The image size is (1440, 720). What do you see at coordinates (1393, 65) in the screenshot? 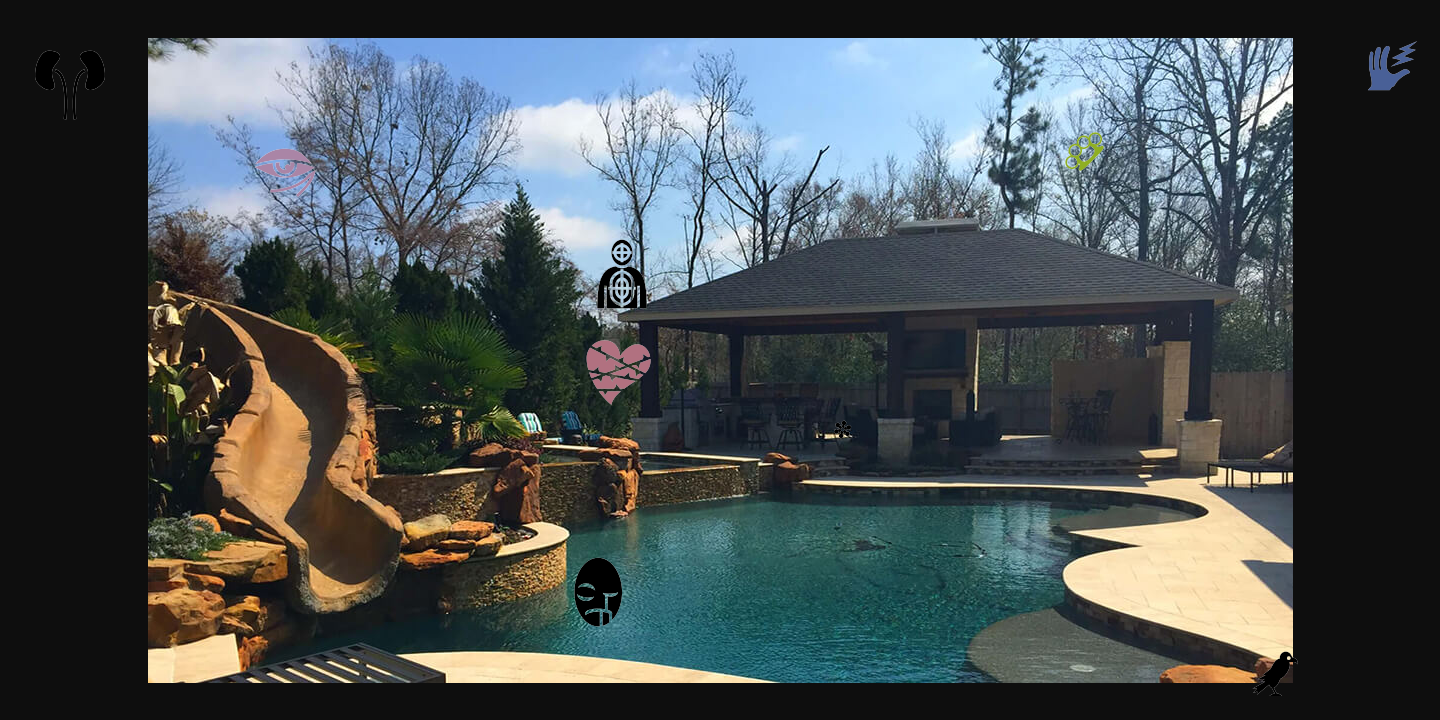
I see `cast a lightning spell` at bounding box center [1393, 65].